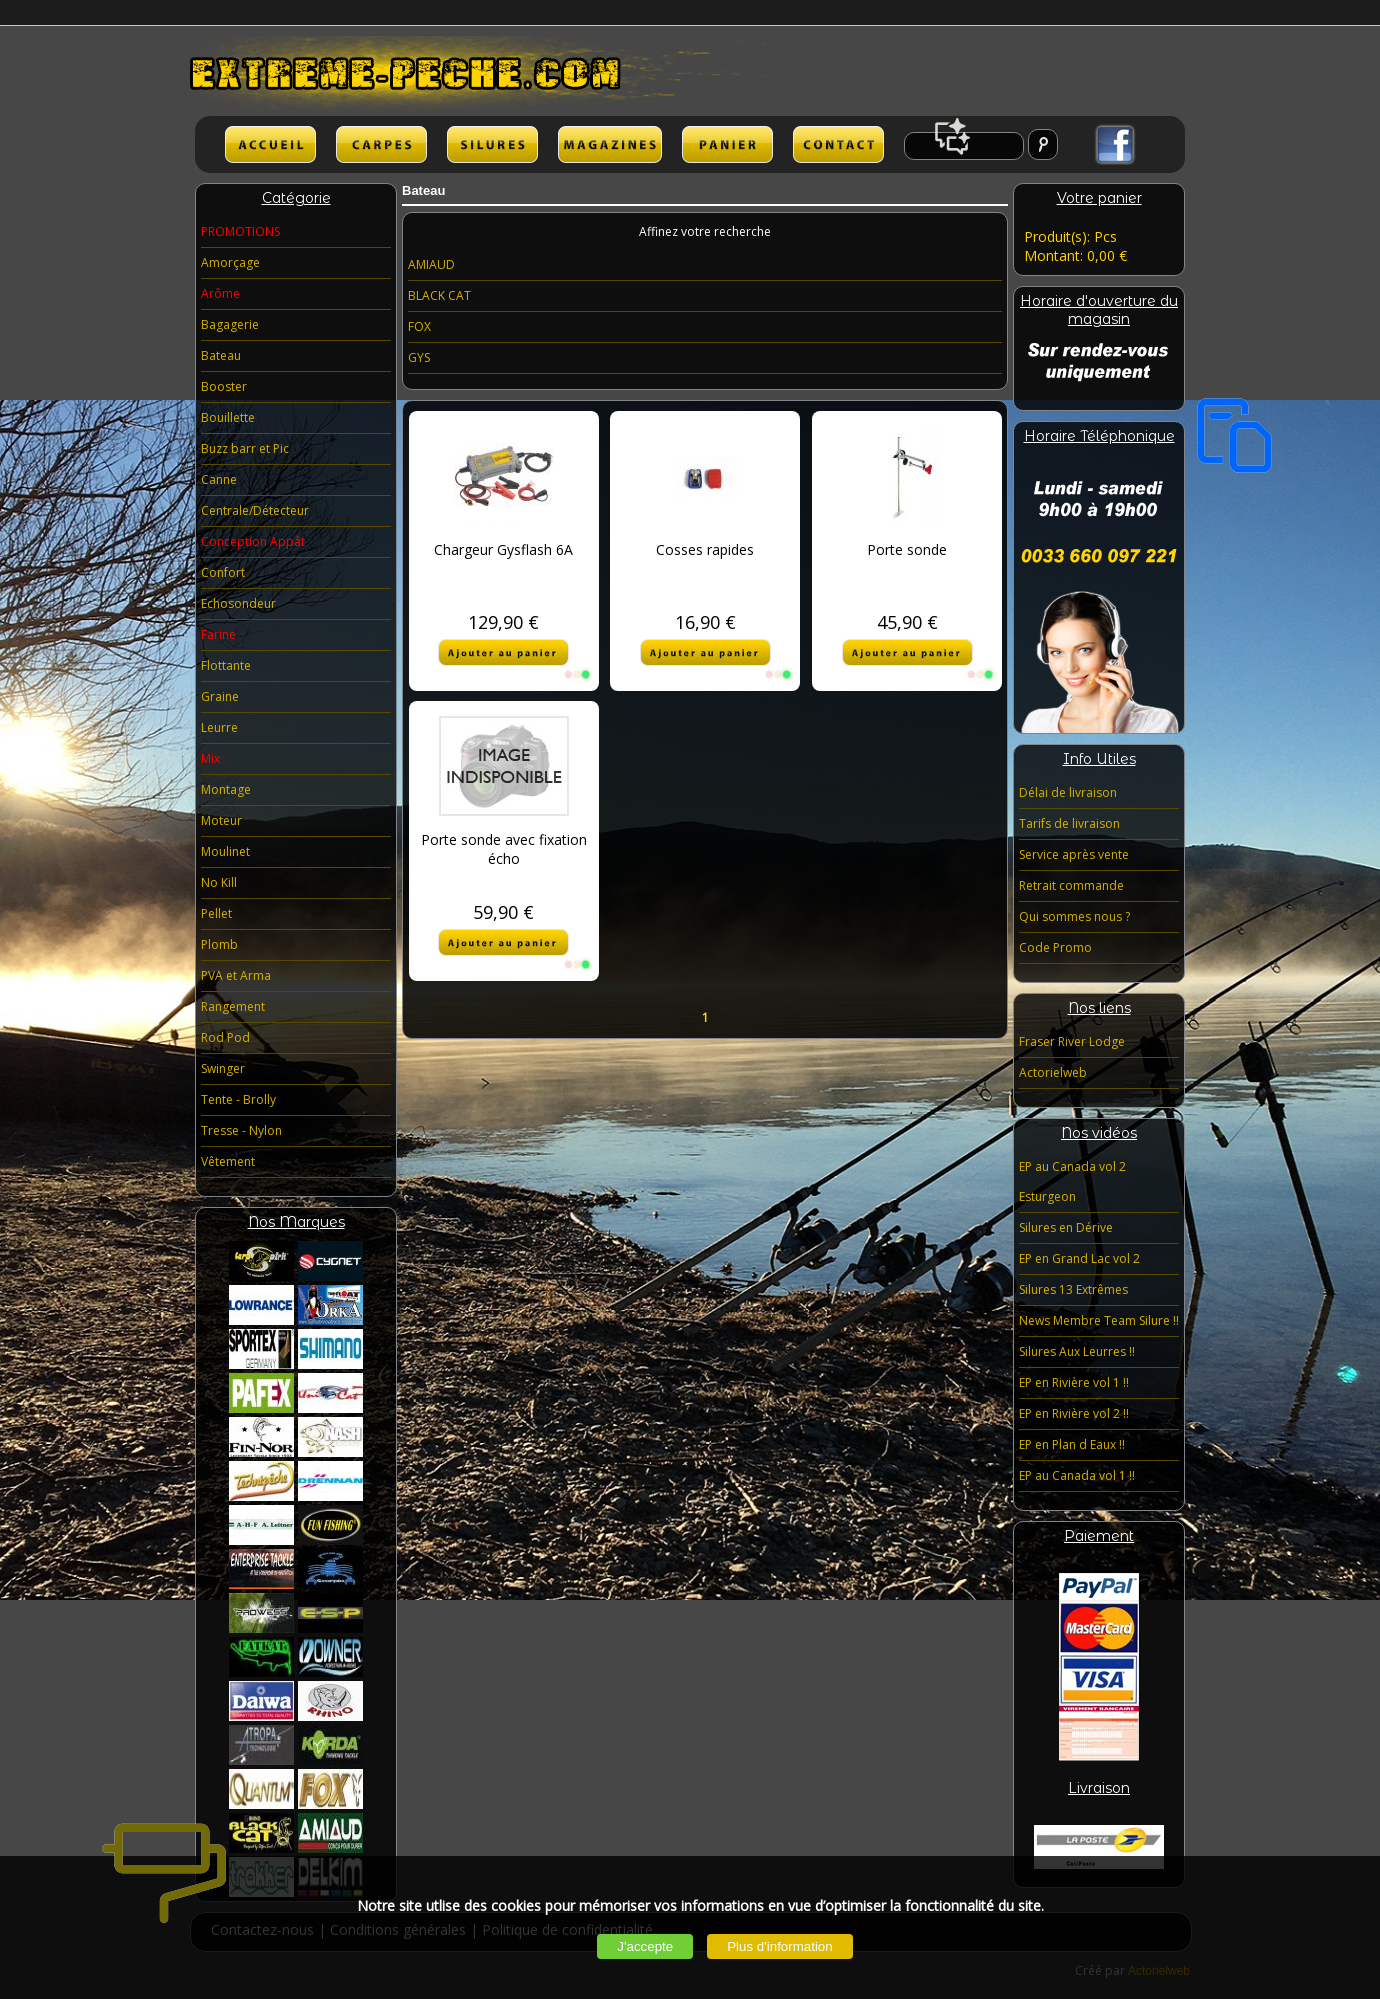 This screenshot has height=1999, width=1380. What do you see at coordinates (164, 1865) in the screenshot?
I see `customize theme or appearance settings` at bounding box center [164, 1865].